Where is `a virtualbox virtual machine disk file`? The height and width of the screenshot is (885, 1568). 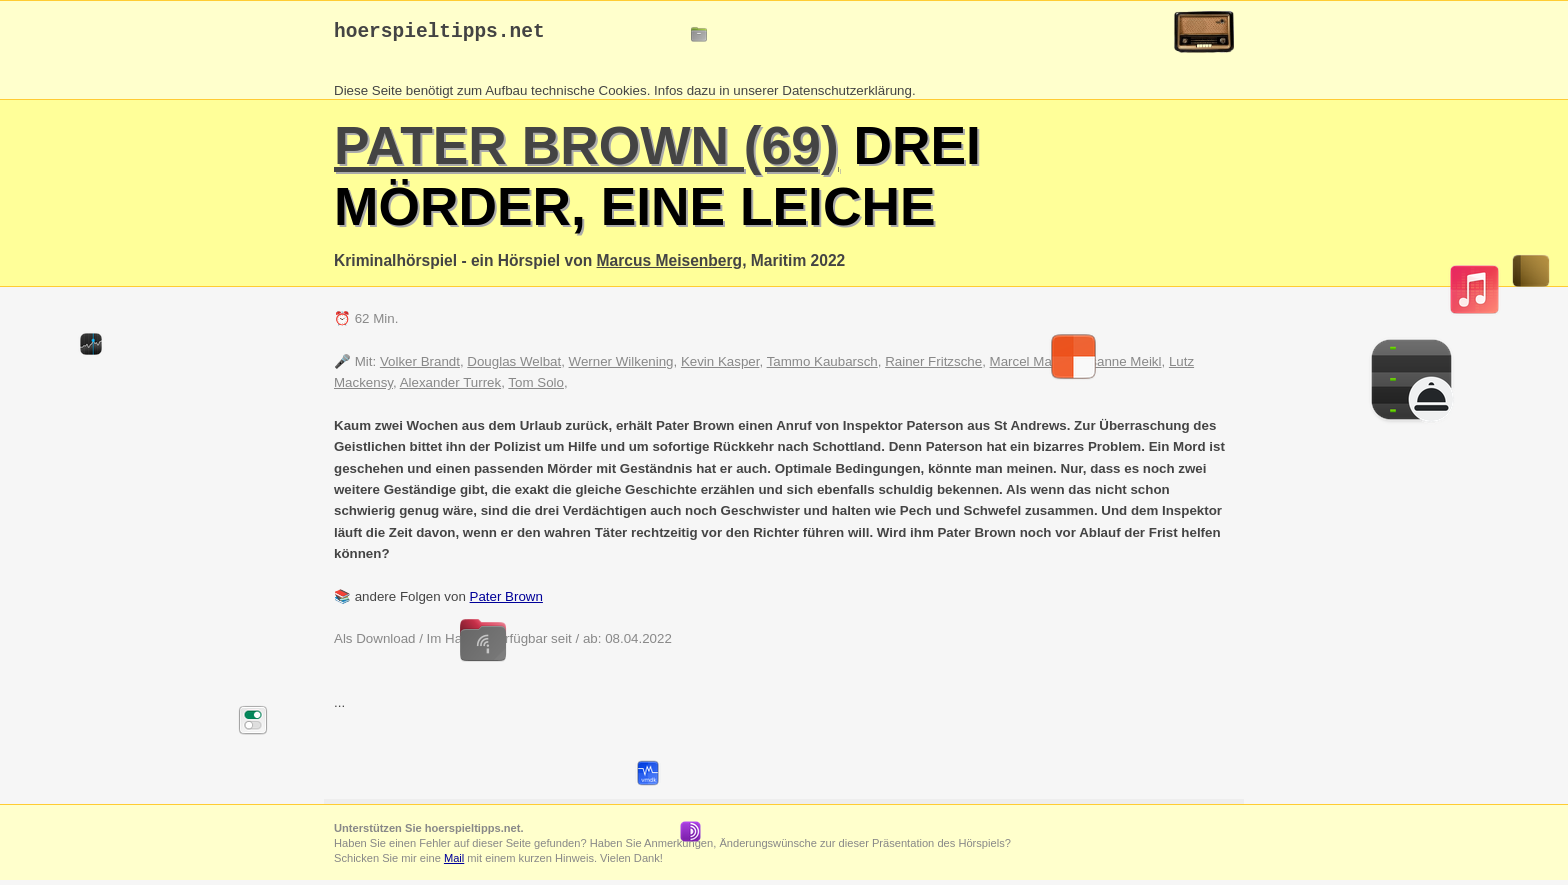
a virtualbox virtual machine disk file is located at coordinates (648, 773).